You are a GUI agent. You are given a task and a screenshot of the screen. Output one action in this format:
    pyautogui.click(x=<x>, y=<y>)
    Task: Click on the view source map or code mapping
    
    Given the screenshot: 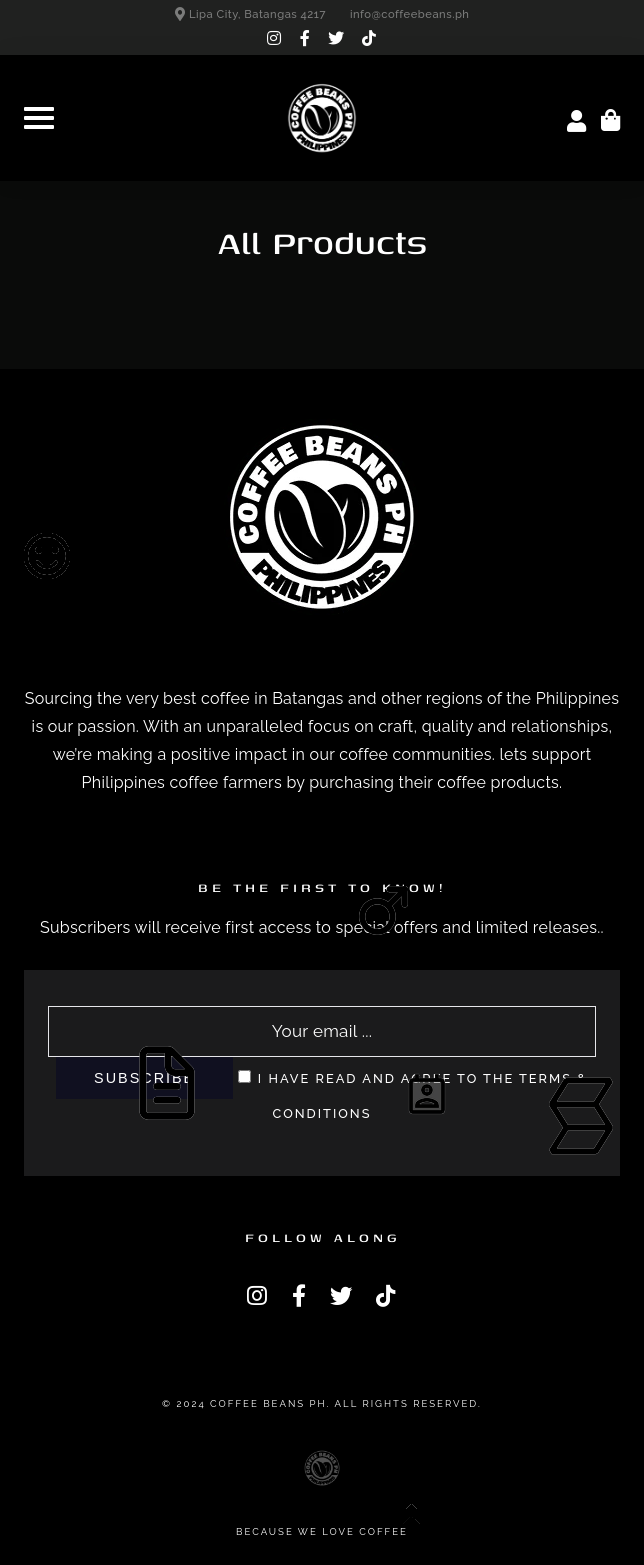 What is the action you would take?
    pyautogui.click(x=581, y=1116)
    